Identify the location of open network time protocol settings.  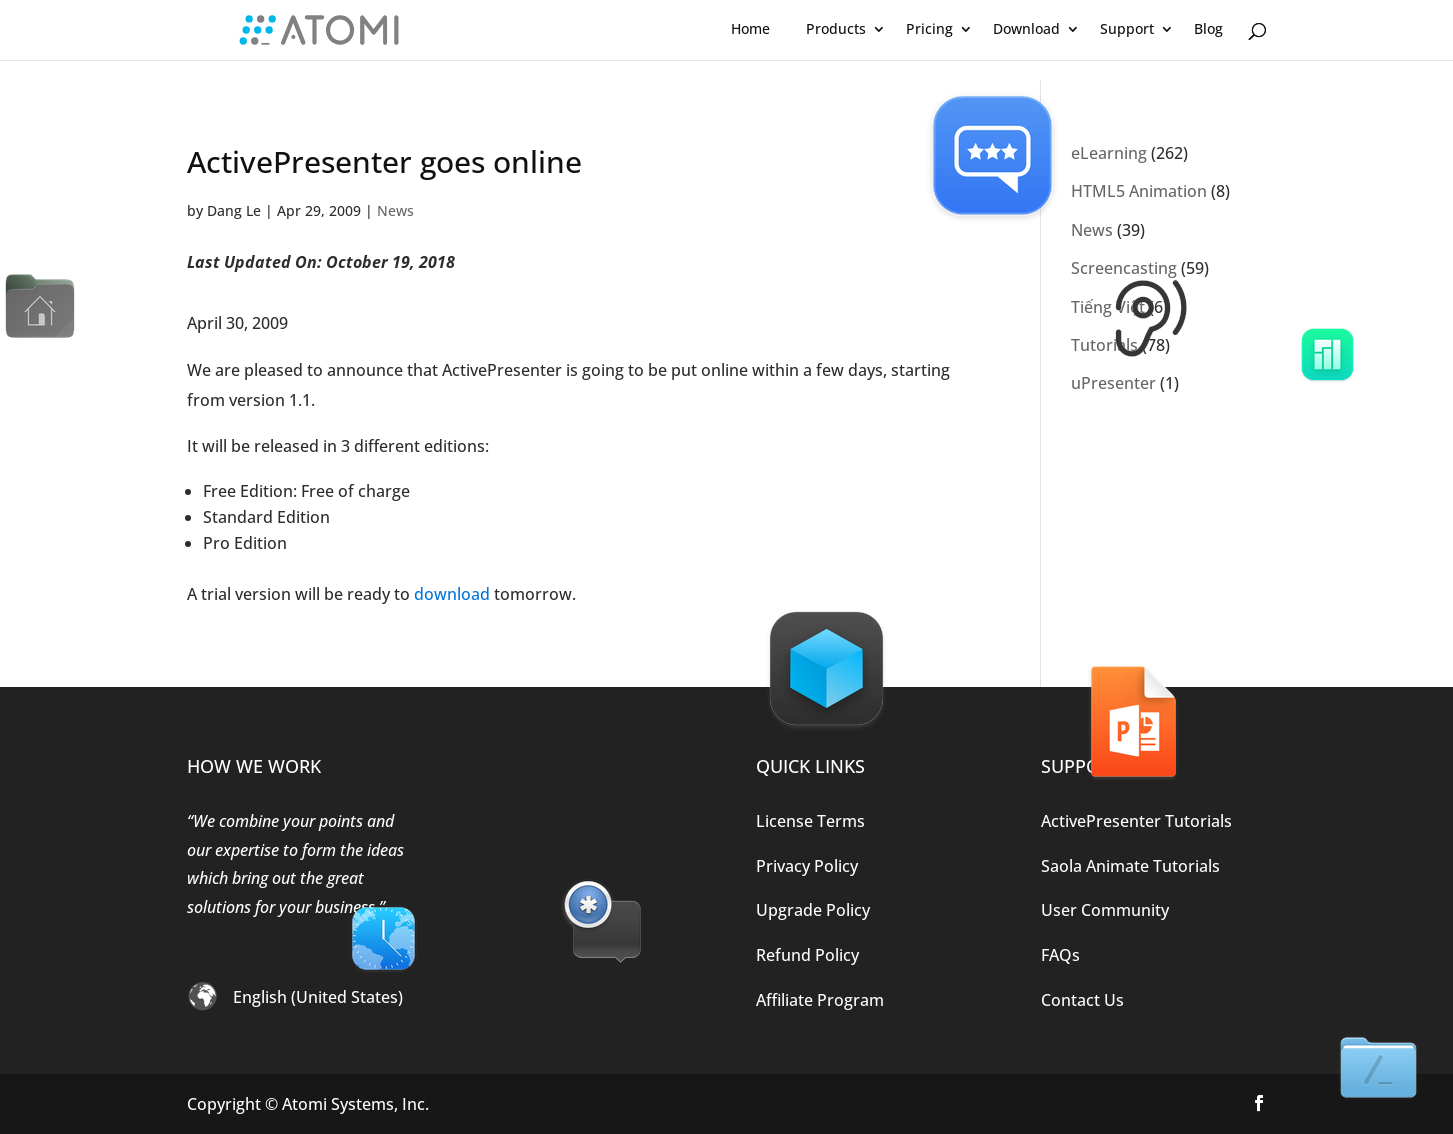
(383, 938).